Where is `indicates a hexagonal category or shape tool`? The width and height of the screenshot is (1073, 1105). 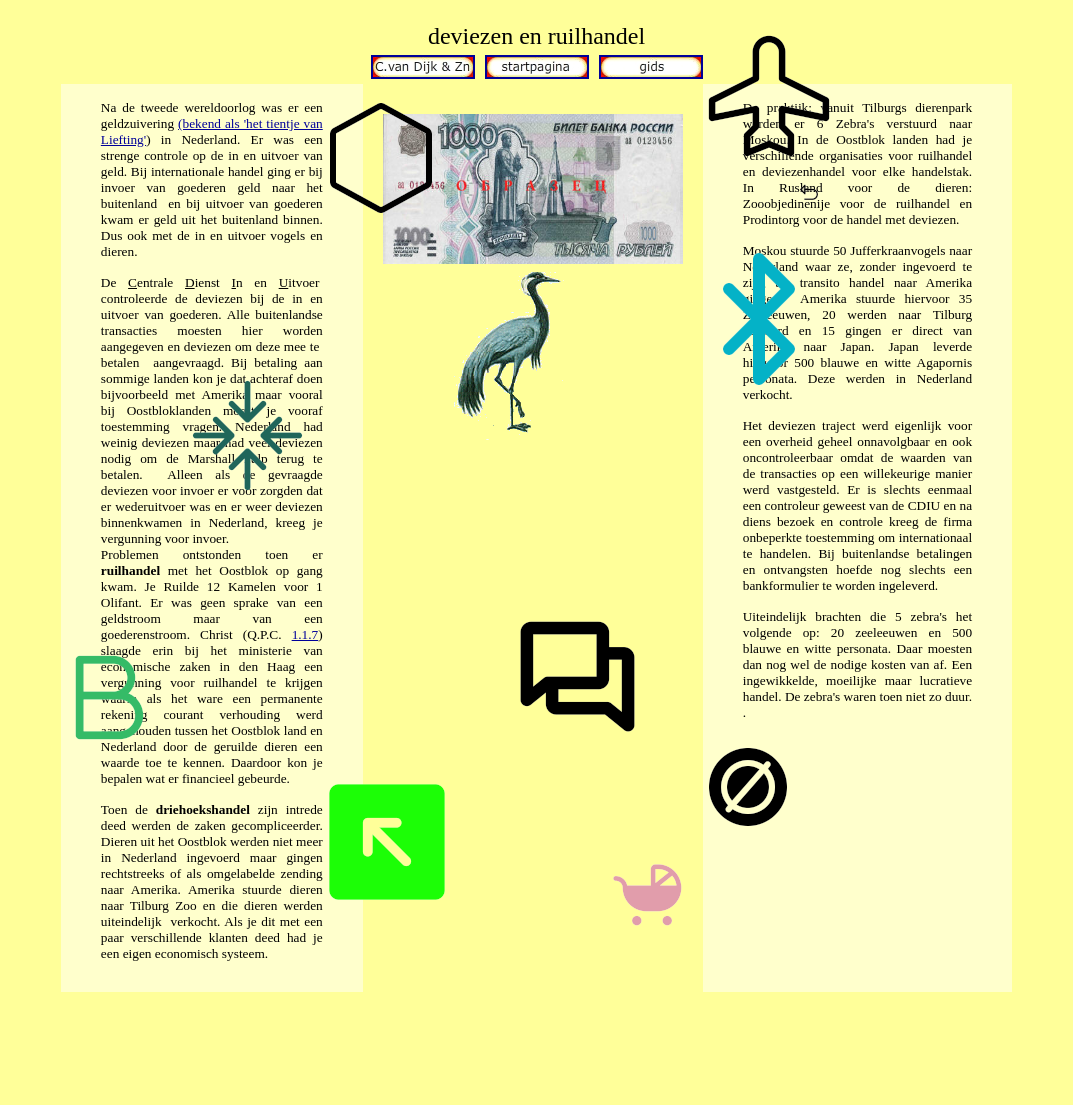
indicates a hexagonal category or shape tool is located at coordinates (381, 158).